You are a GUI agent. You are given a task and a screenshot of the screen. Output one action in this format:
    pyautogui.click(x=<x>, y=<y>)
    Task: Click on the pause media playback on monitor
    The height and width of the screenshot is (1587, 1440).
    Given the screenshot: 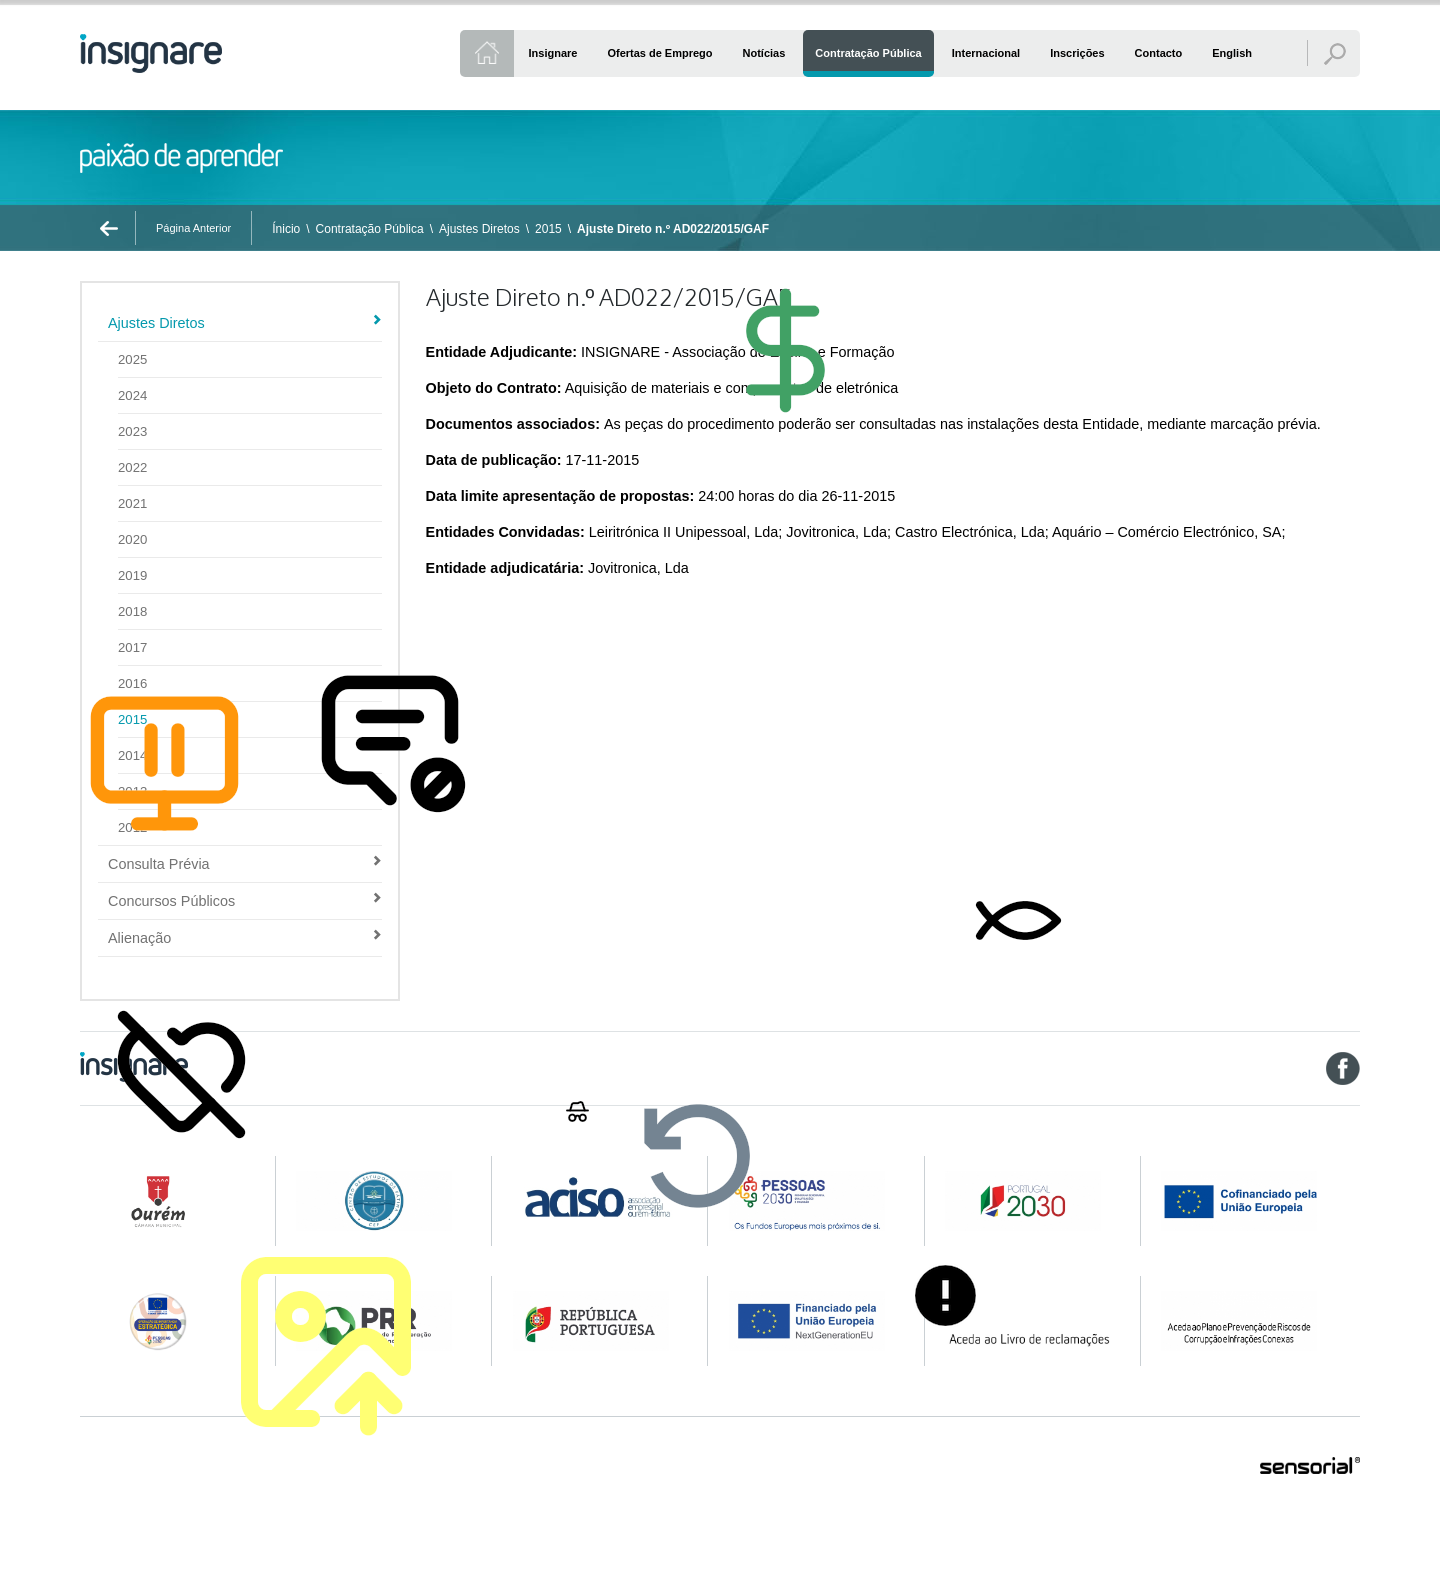 What is the action you would take?
    pyautogui.click(x=164, y=763)
    